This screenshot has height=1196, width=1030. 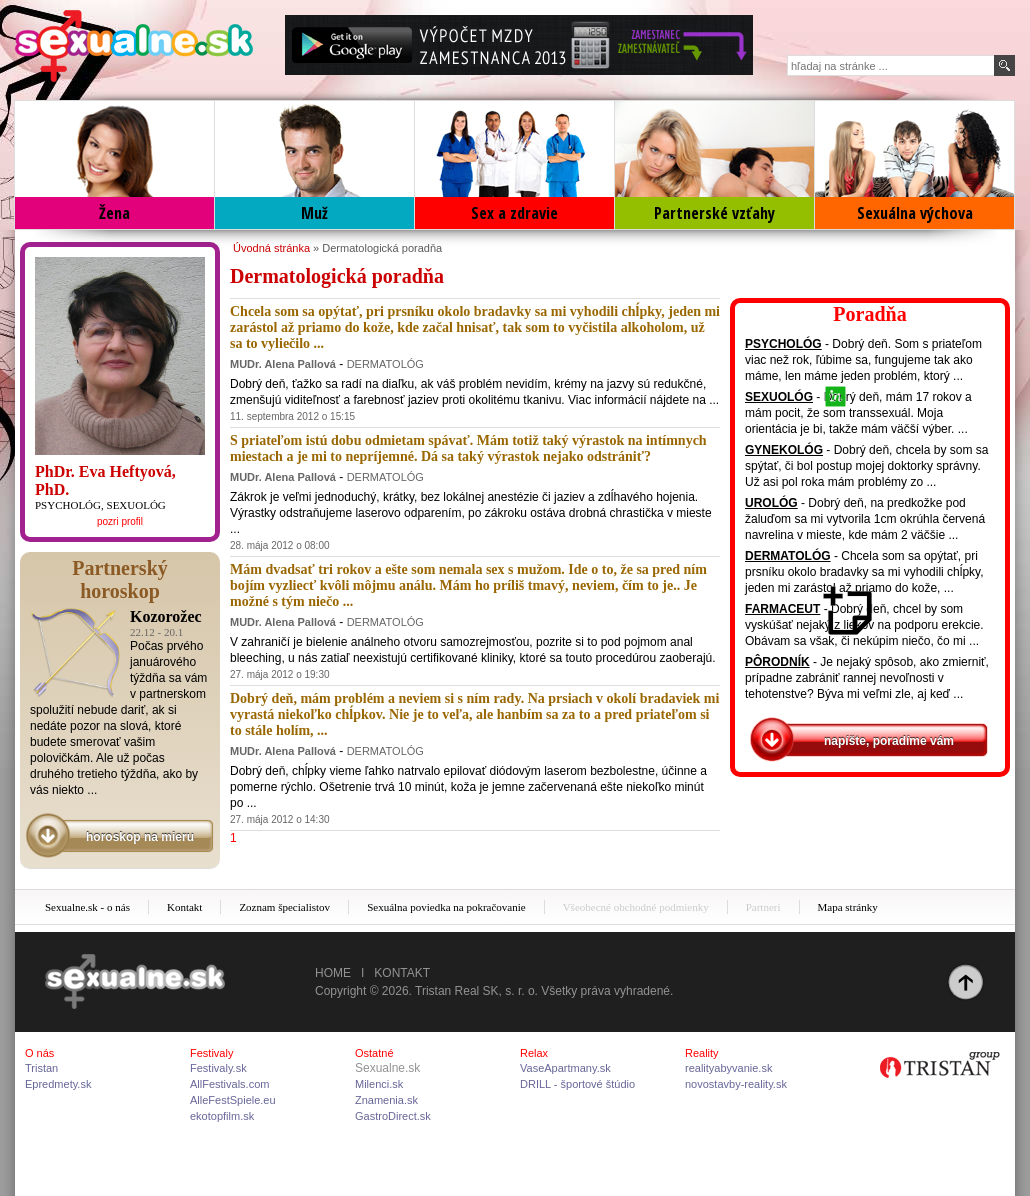 I want to click on open InVision app, so click(x=835, y=396).